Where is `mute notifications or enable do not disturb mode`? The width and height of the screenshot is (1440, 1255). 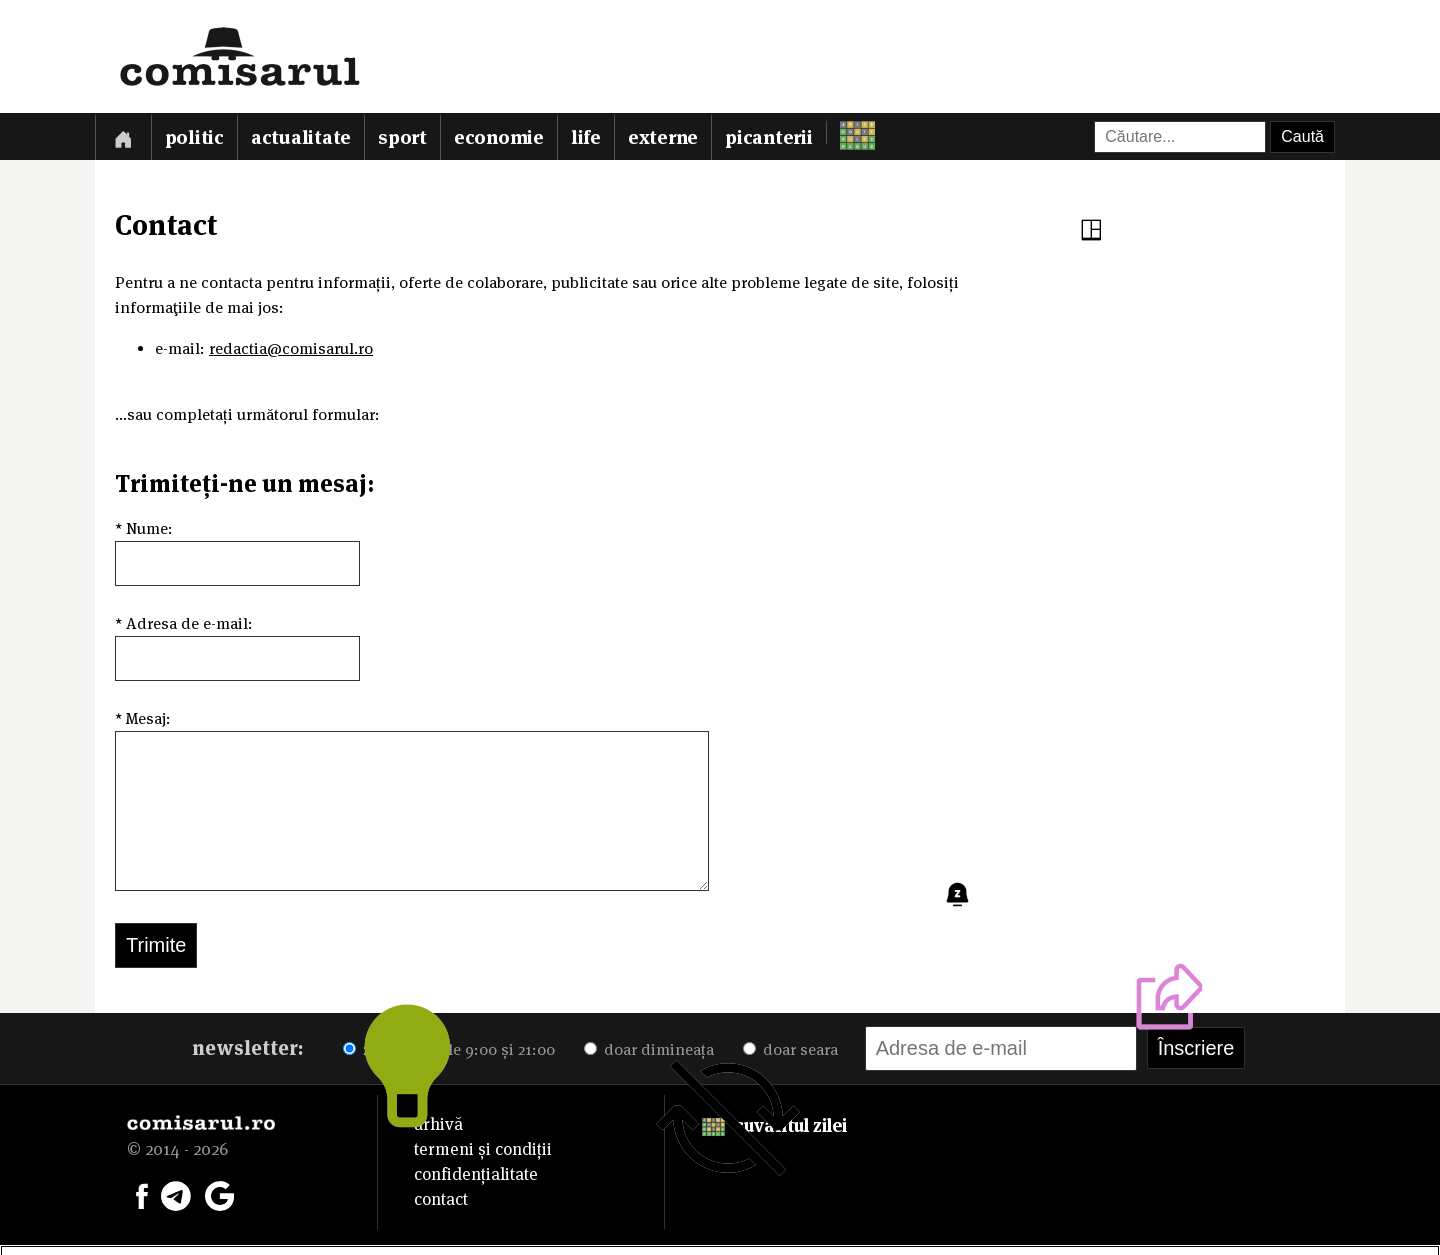 mute notifications or enable do not disturb mode is located at coordinates (957, 894).